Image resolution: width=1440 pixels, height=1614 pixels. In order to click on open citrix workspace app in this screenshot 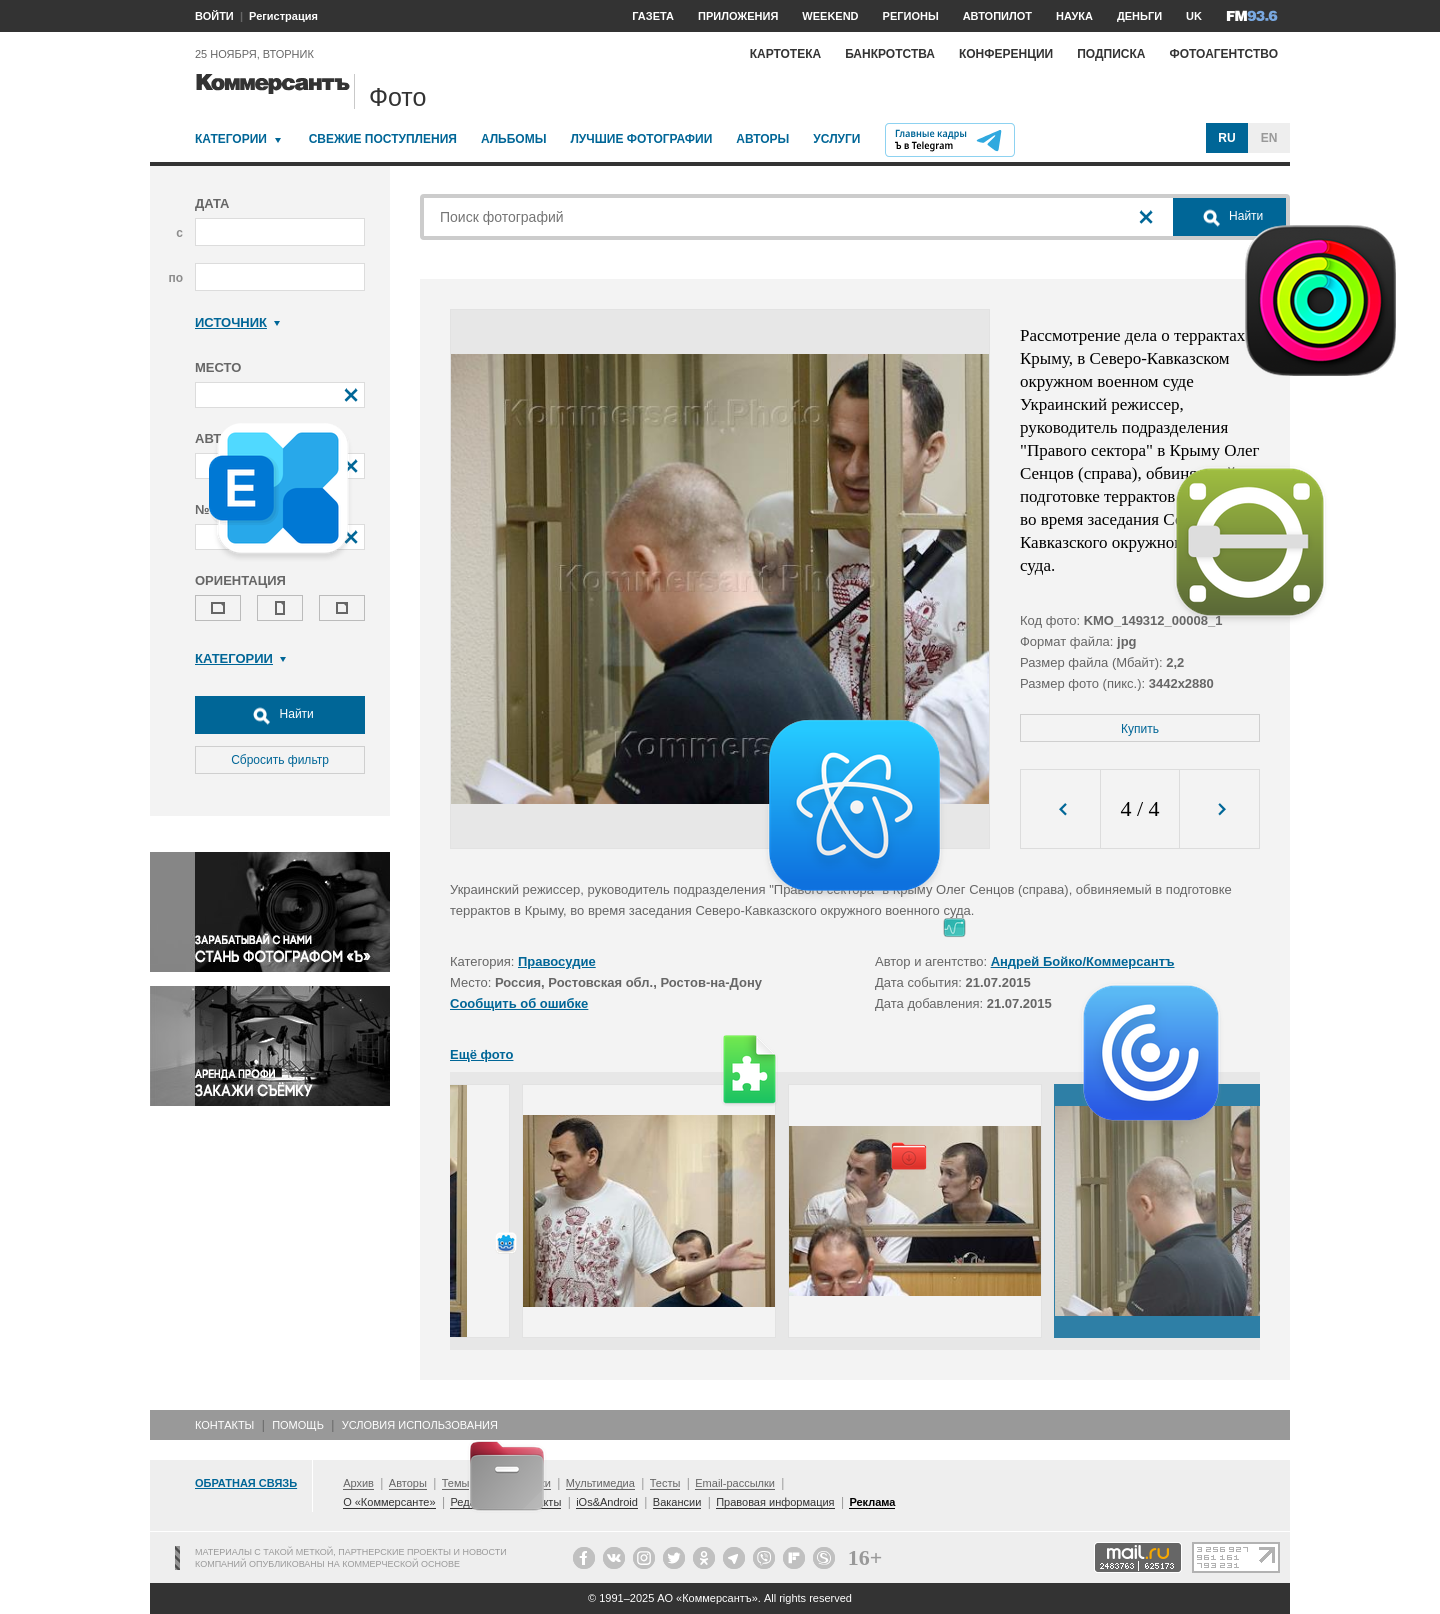, I will do `click(1151, 1053)`.